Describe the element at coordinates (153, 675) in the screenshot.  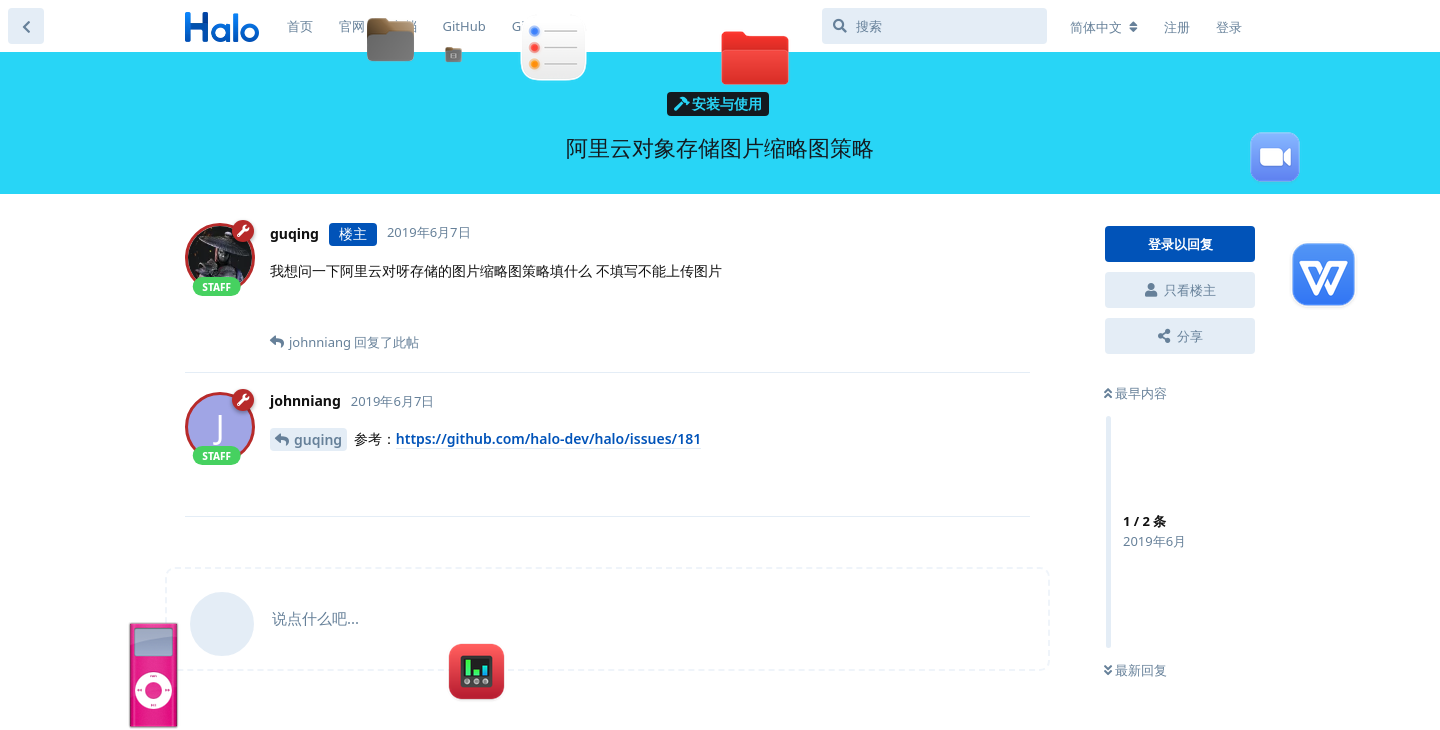
I see `iPod nano device in pink` at that location.